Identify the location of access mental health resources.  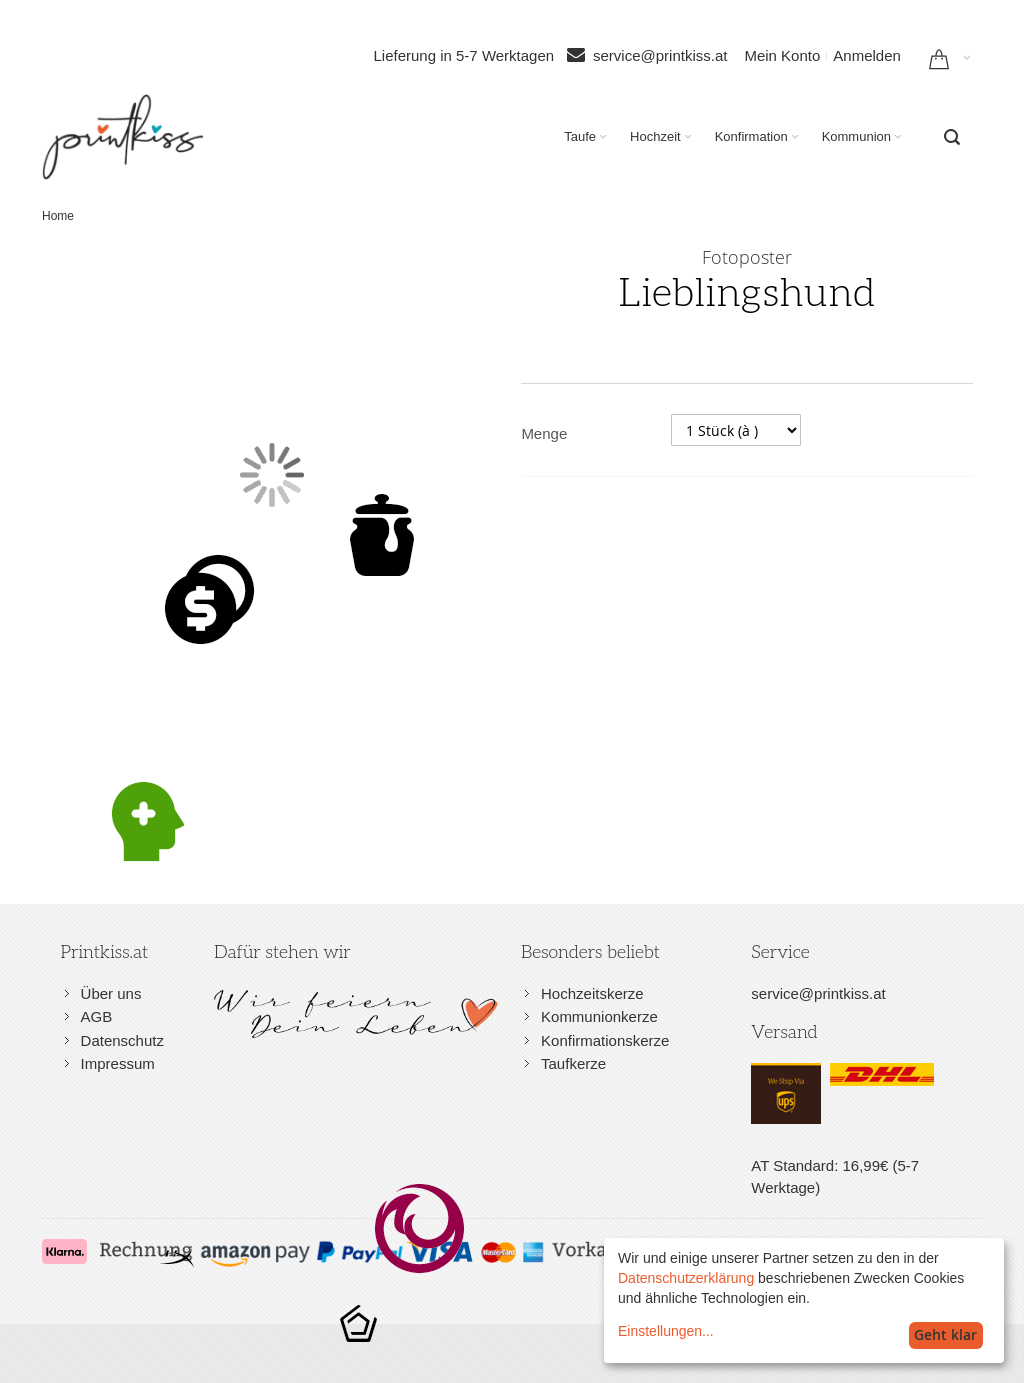
(147, 821).